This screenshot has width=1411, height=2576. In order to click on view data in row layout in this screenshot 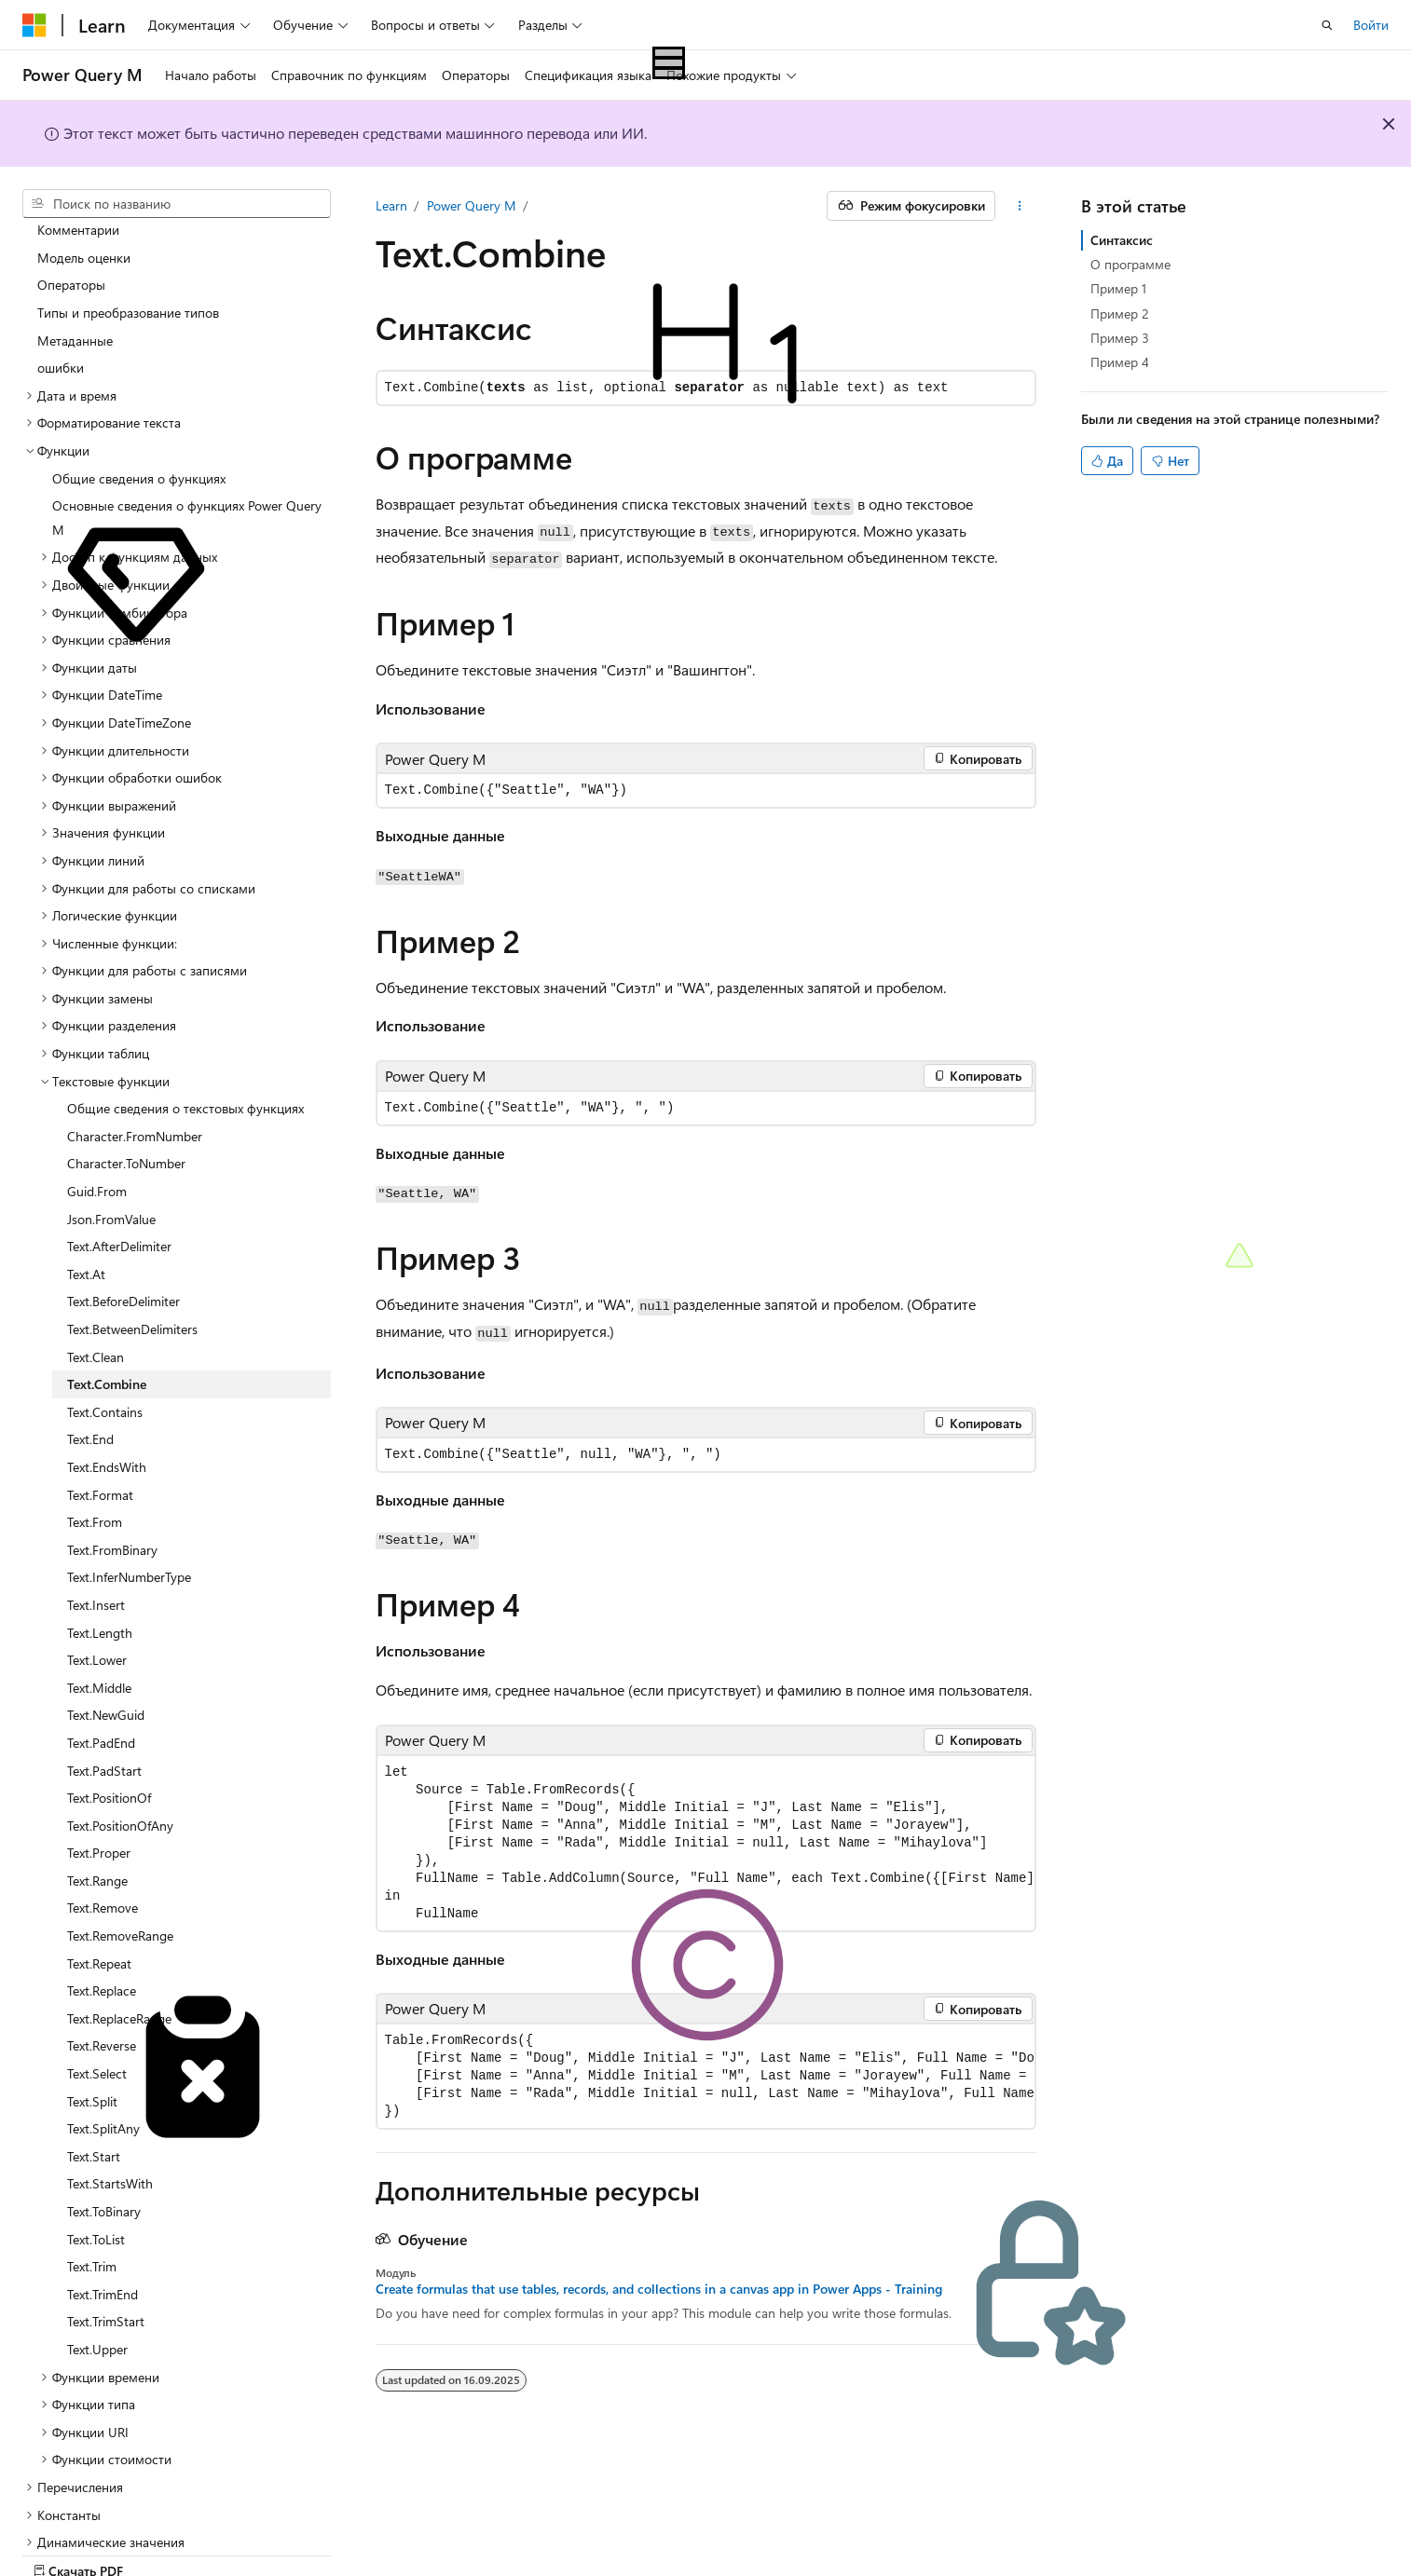, I will do `click(668, 62)`.